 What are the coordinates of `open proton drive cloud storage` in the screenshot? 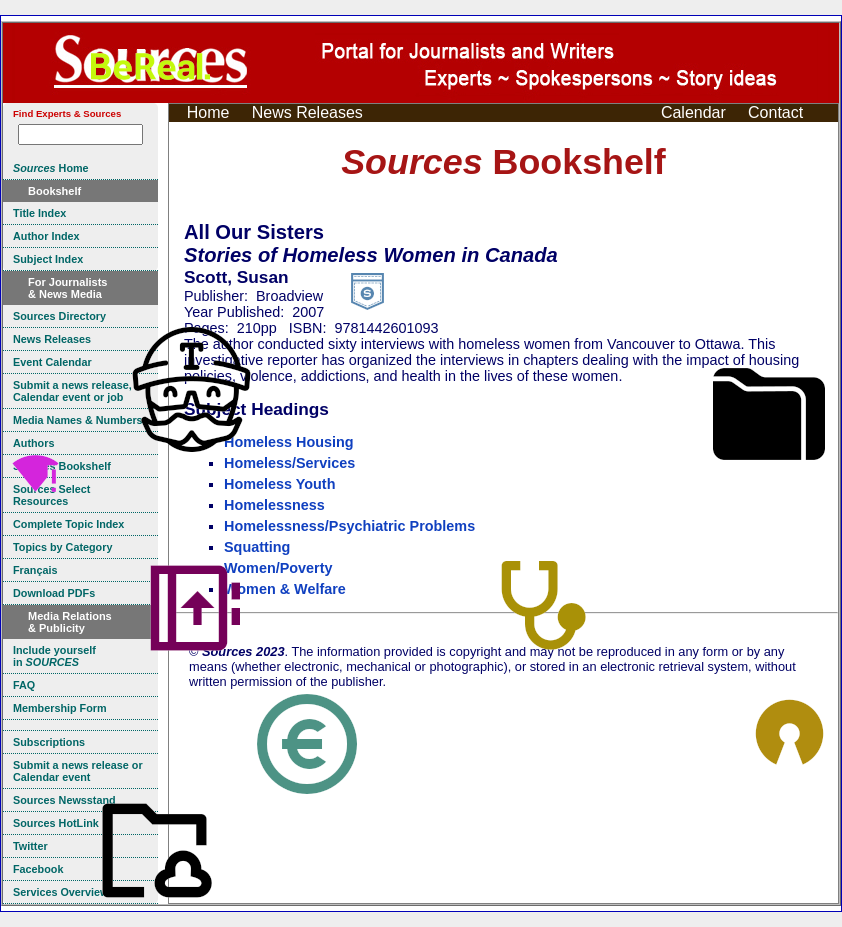 It's located at (769, 414).